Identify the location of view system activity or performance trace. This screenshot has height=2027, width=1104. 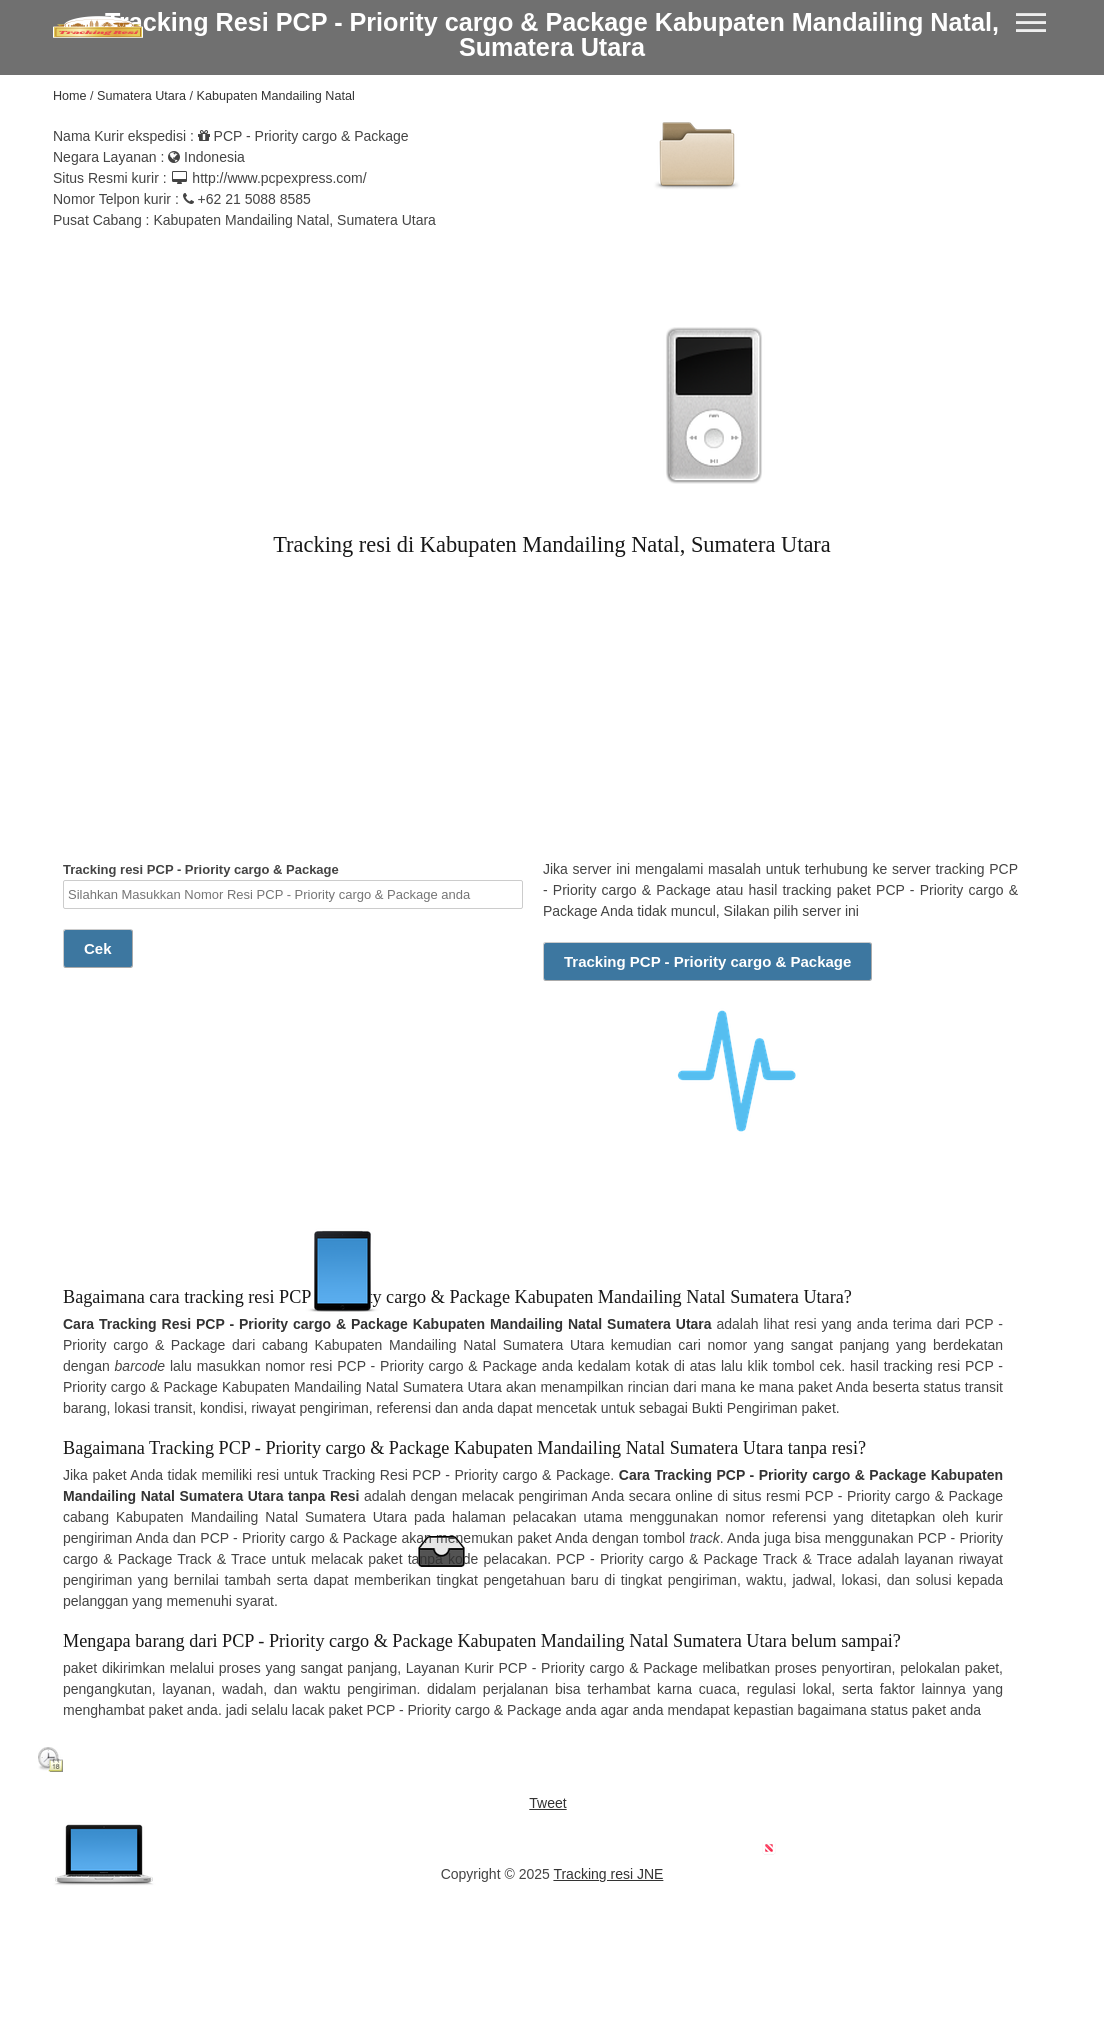
(737, 1068).